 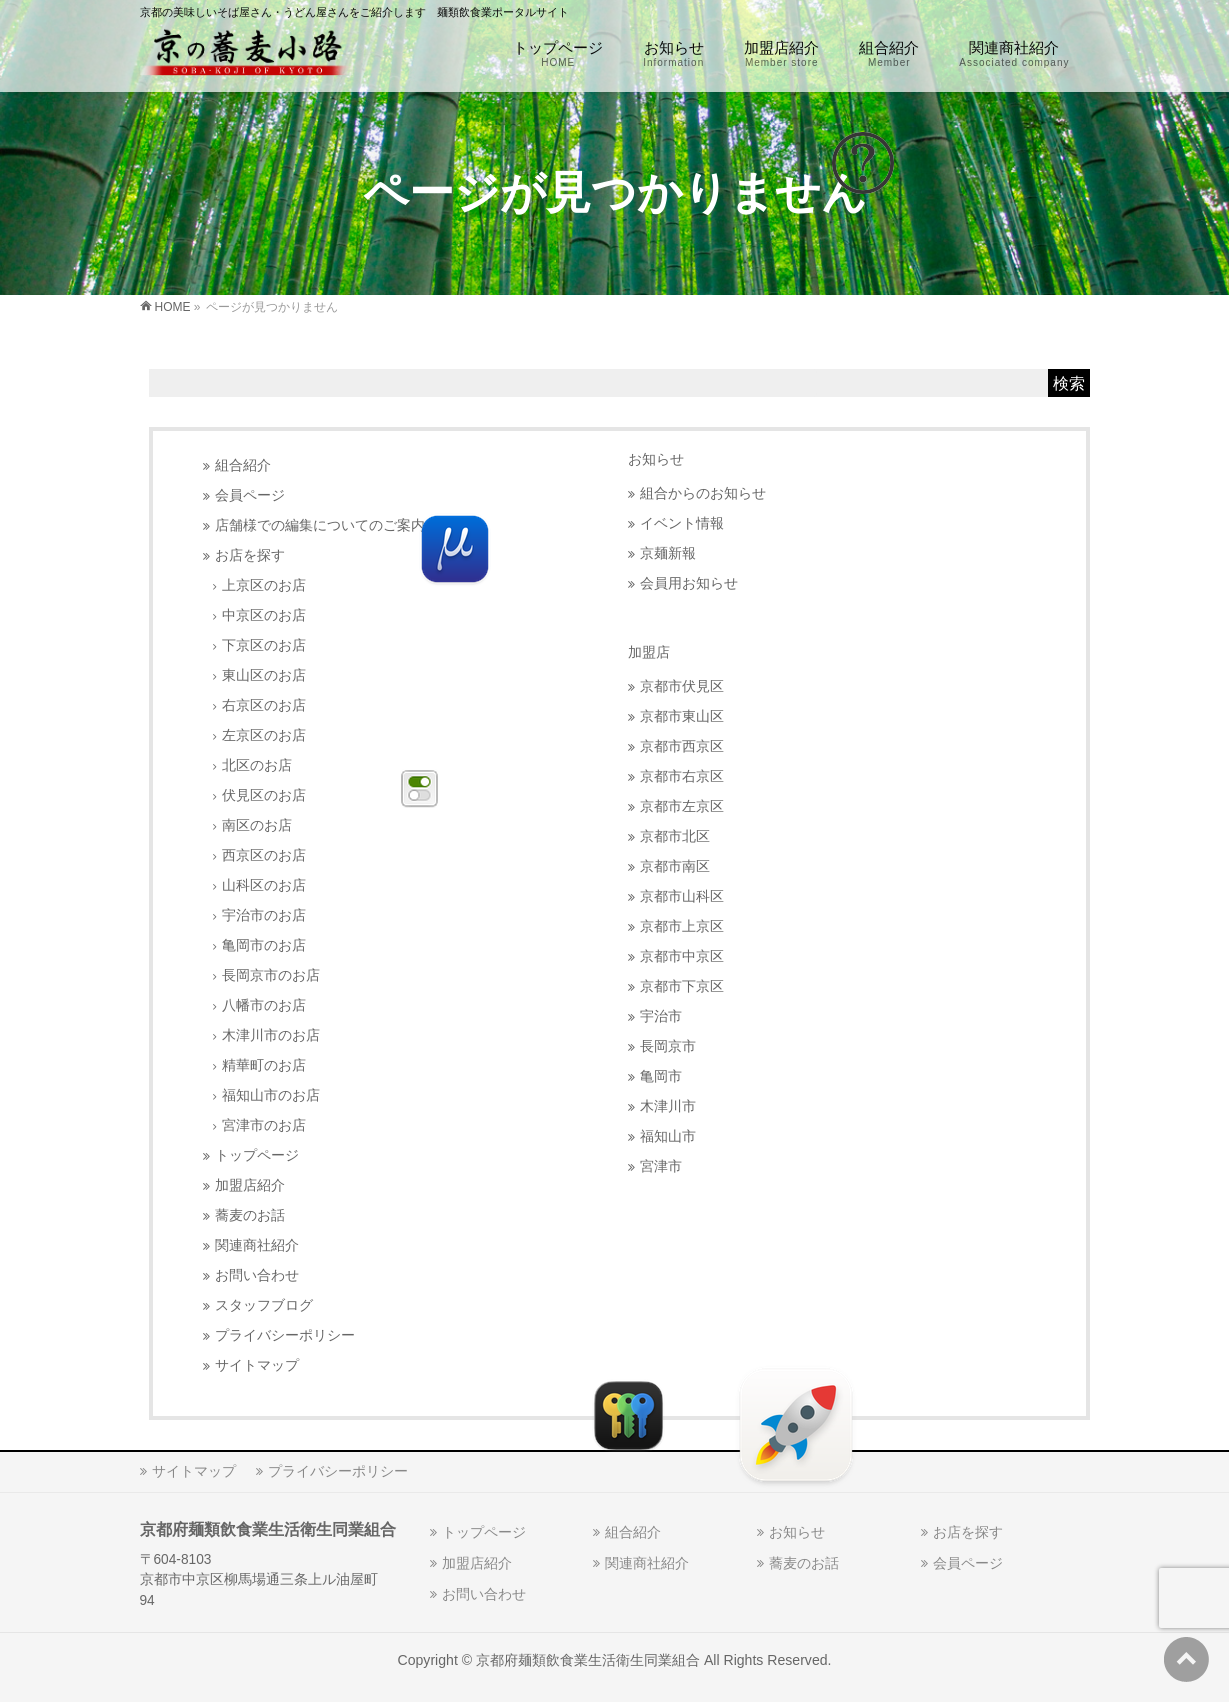 What do you see at coordinates (863, 163) in the screenshot?
I see `access help or support documentation` at bounding box center [863, 163].